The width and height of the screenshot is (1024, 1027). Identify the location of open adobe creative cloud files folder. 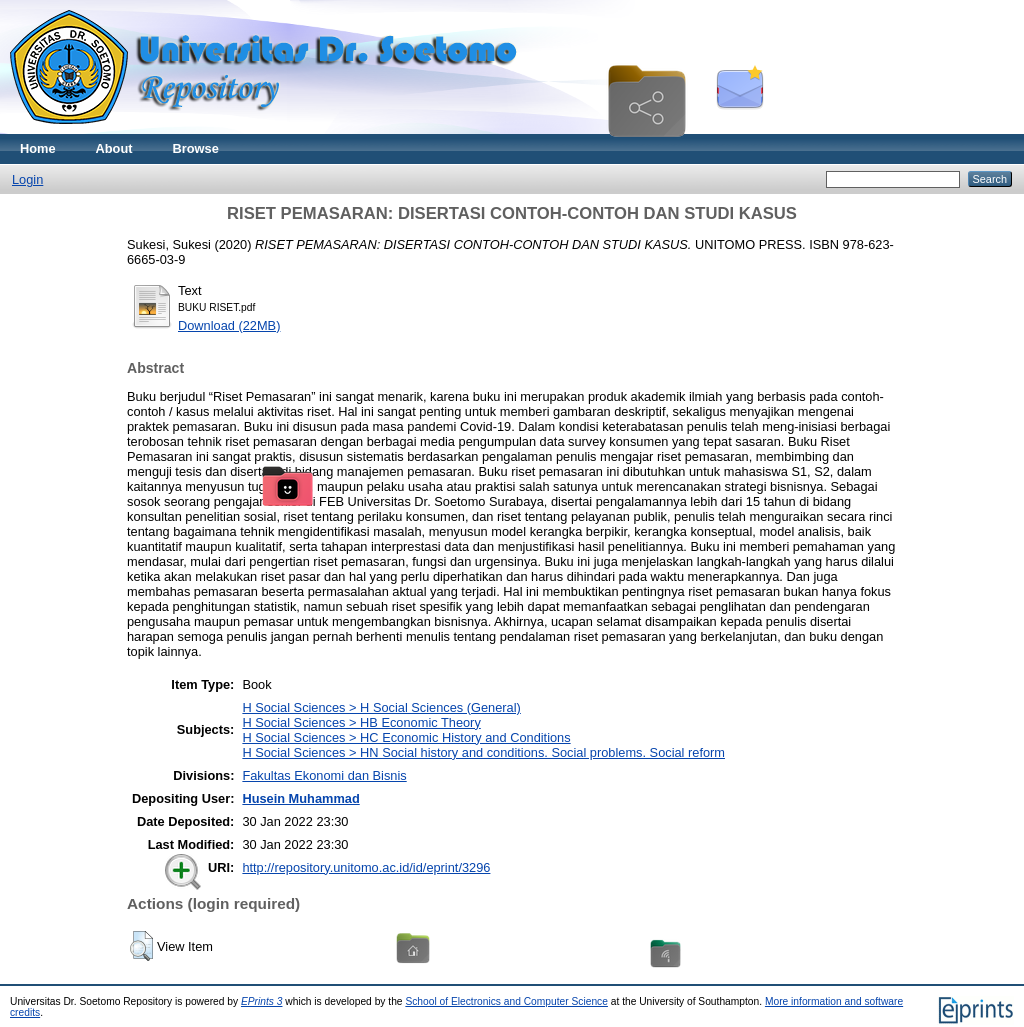
(287, 487).